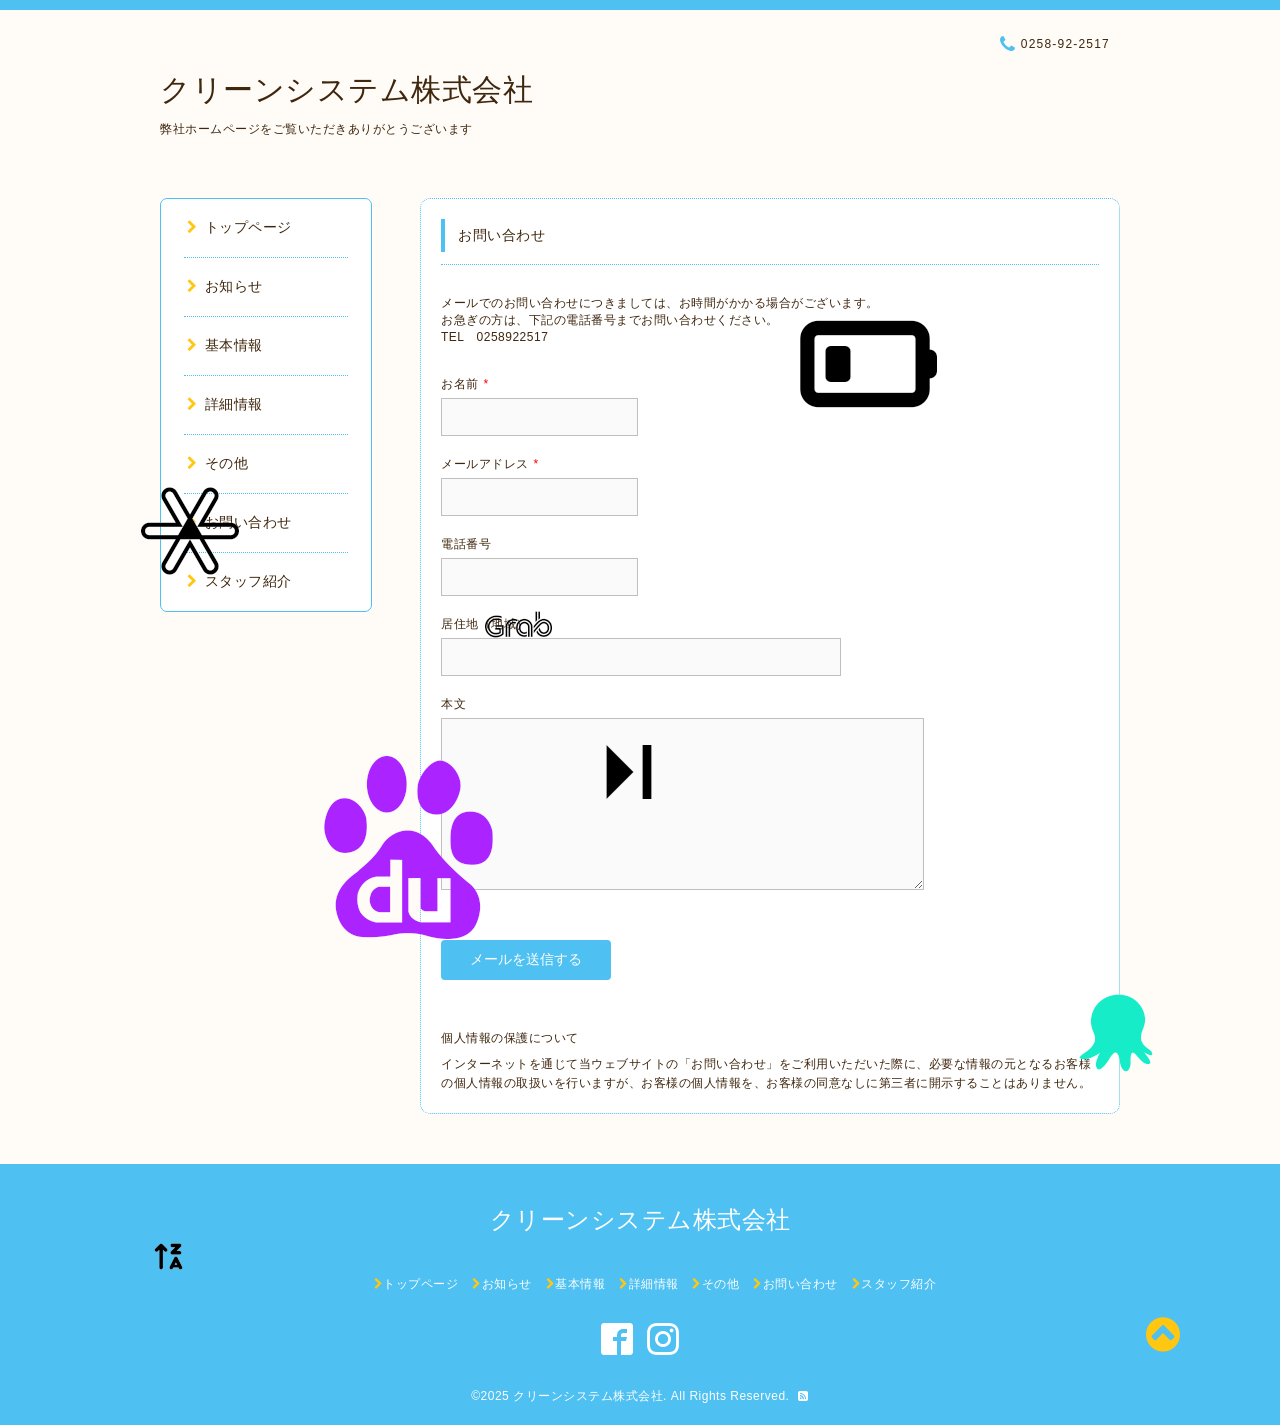 This screenshot has width=1280, height=1425. I want to click on open the Grab app, so click(518, 624).